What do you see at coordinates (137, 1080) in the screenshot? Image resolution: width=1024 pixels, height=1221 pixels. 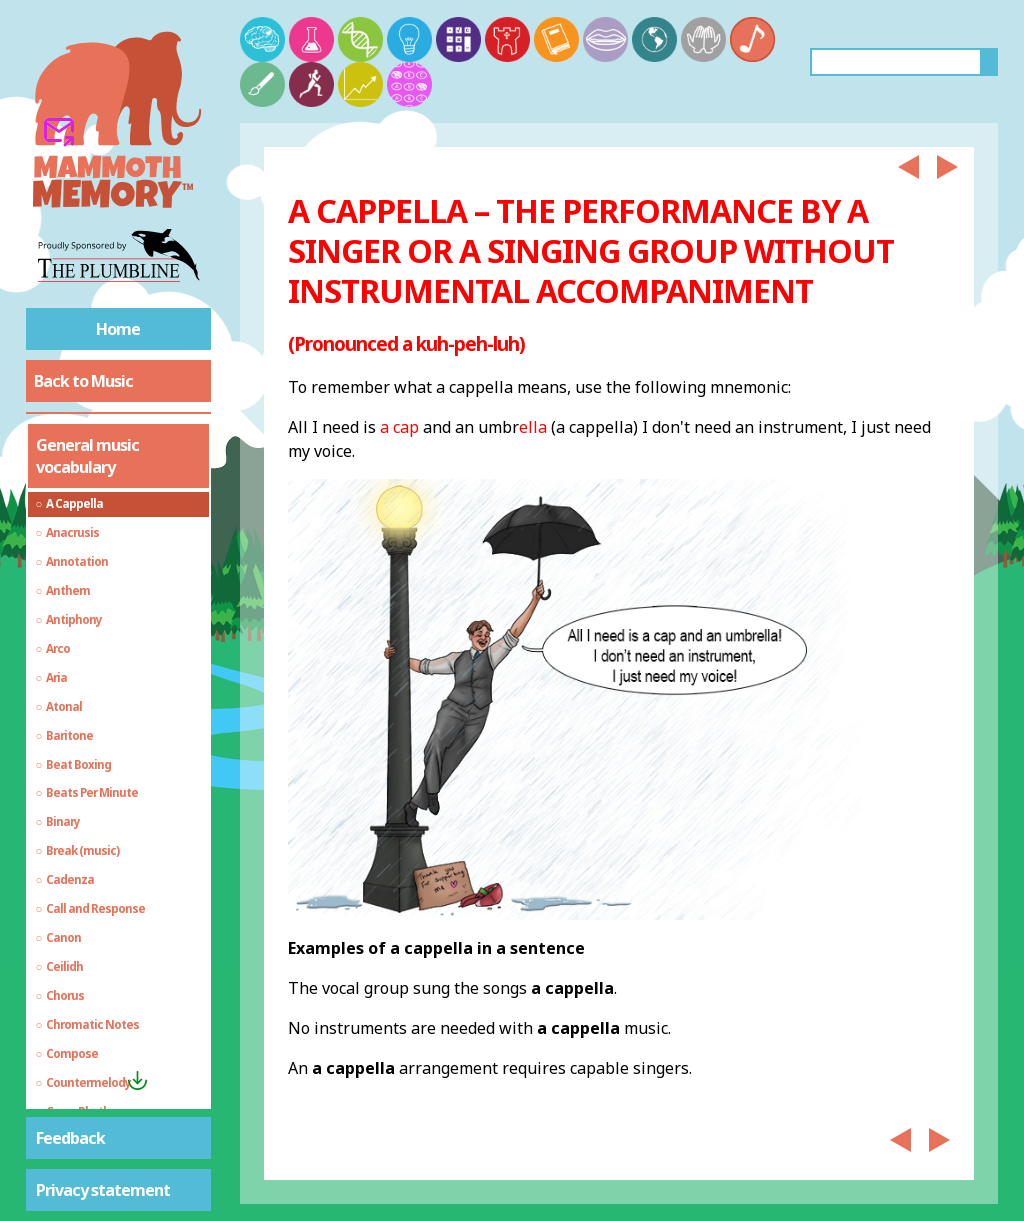 I see `download file to device` at bounding box center [137, 1080].